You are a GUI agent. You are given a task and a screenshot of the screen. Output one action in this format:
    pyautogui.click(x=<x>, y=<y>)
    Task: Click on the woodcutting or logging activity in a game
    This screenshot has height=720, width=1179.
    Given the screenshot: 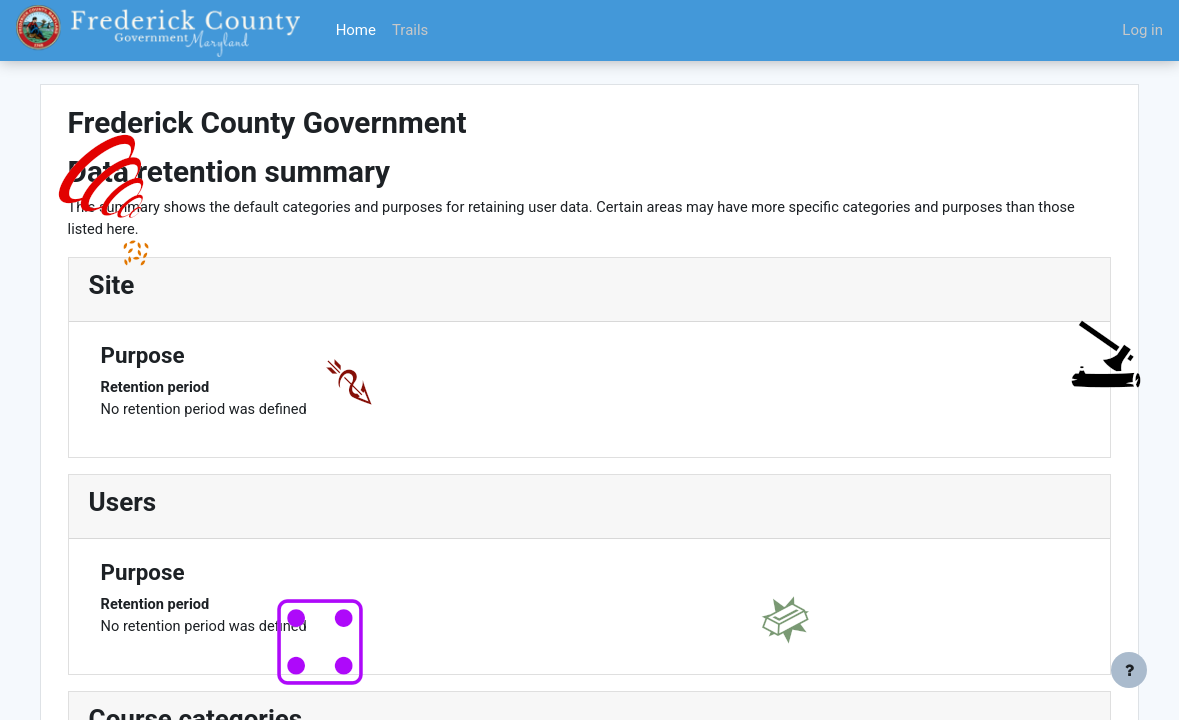 What is the action you would take?
    pyautogui.click(x=1106, y=354)
    